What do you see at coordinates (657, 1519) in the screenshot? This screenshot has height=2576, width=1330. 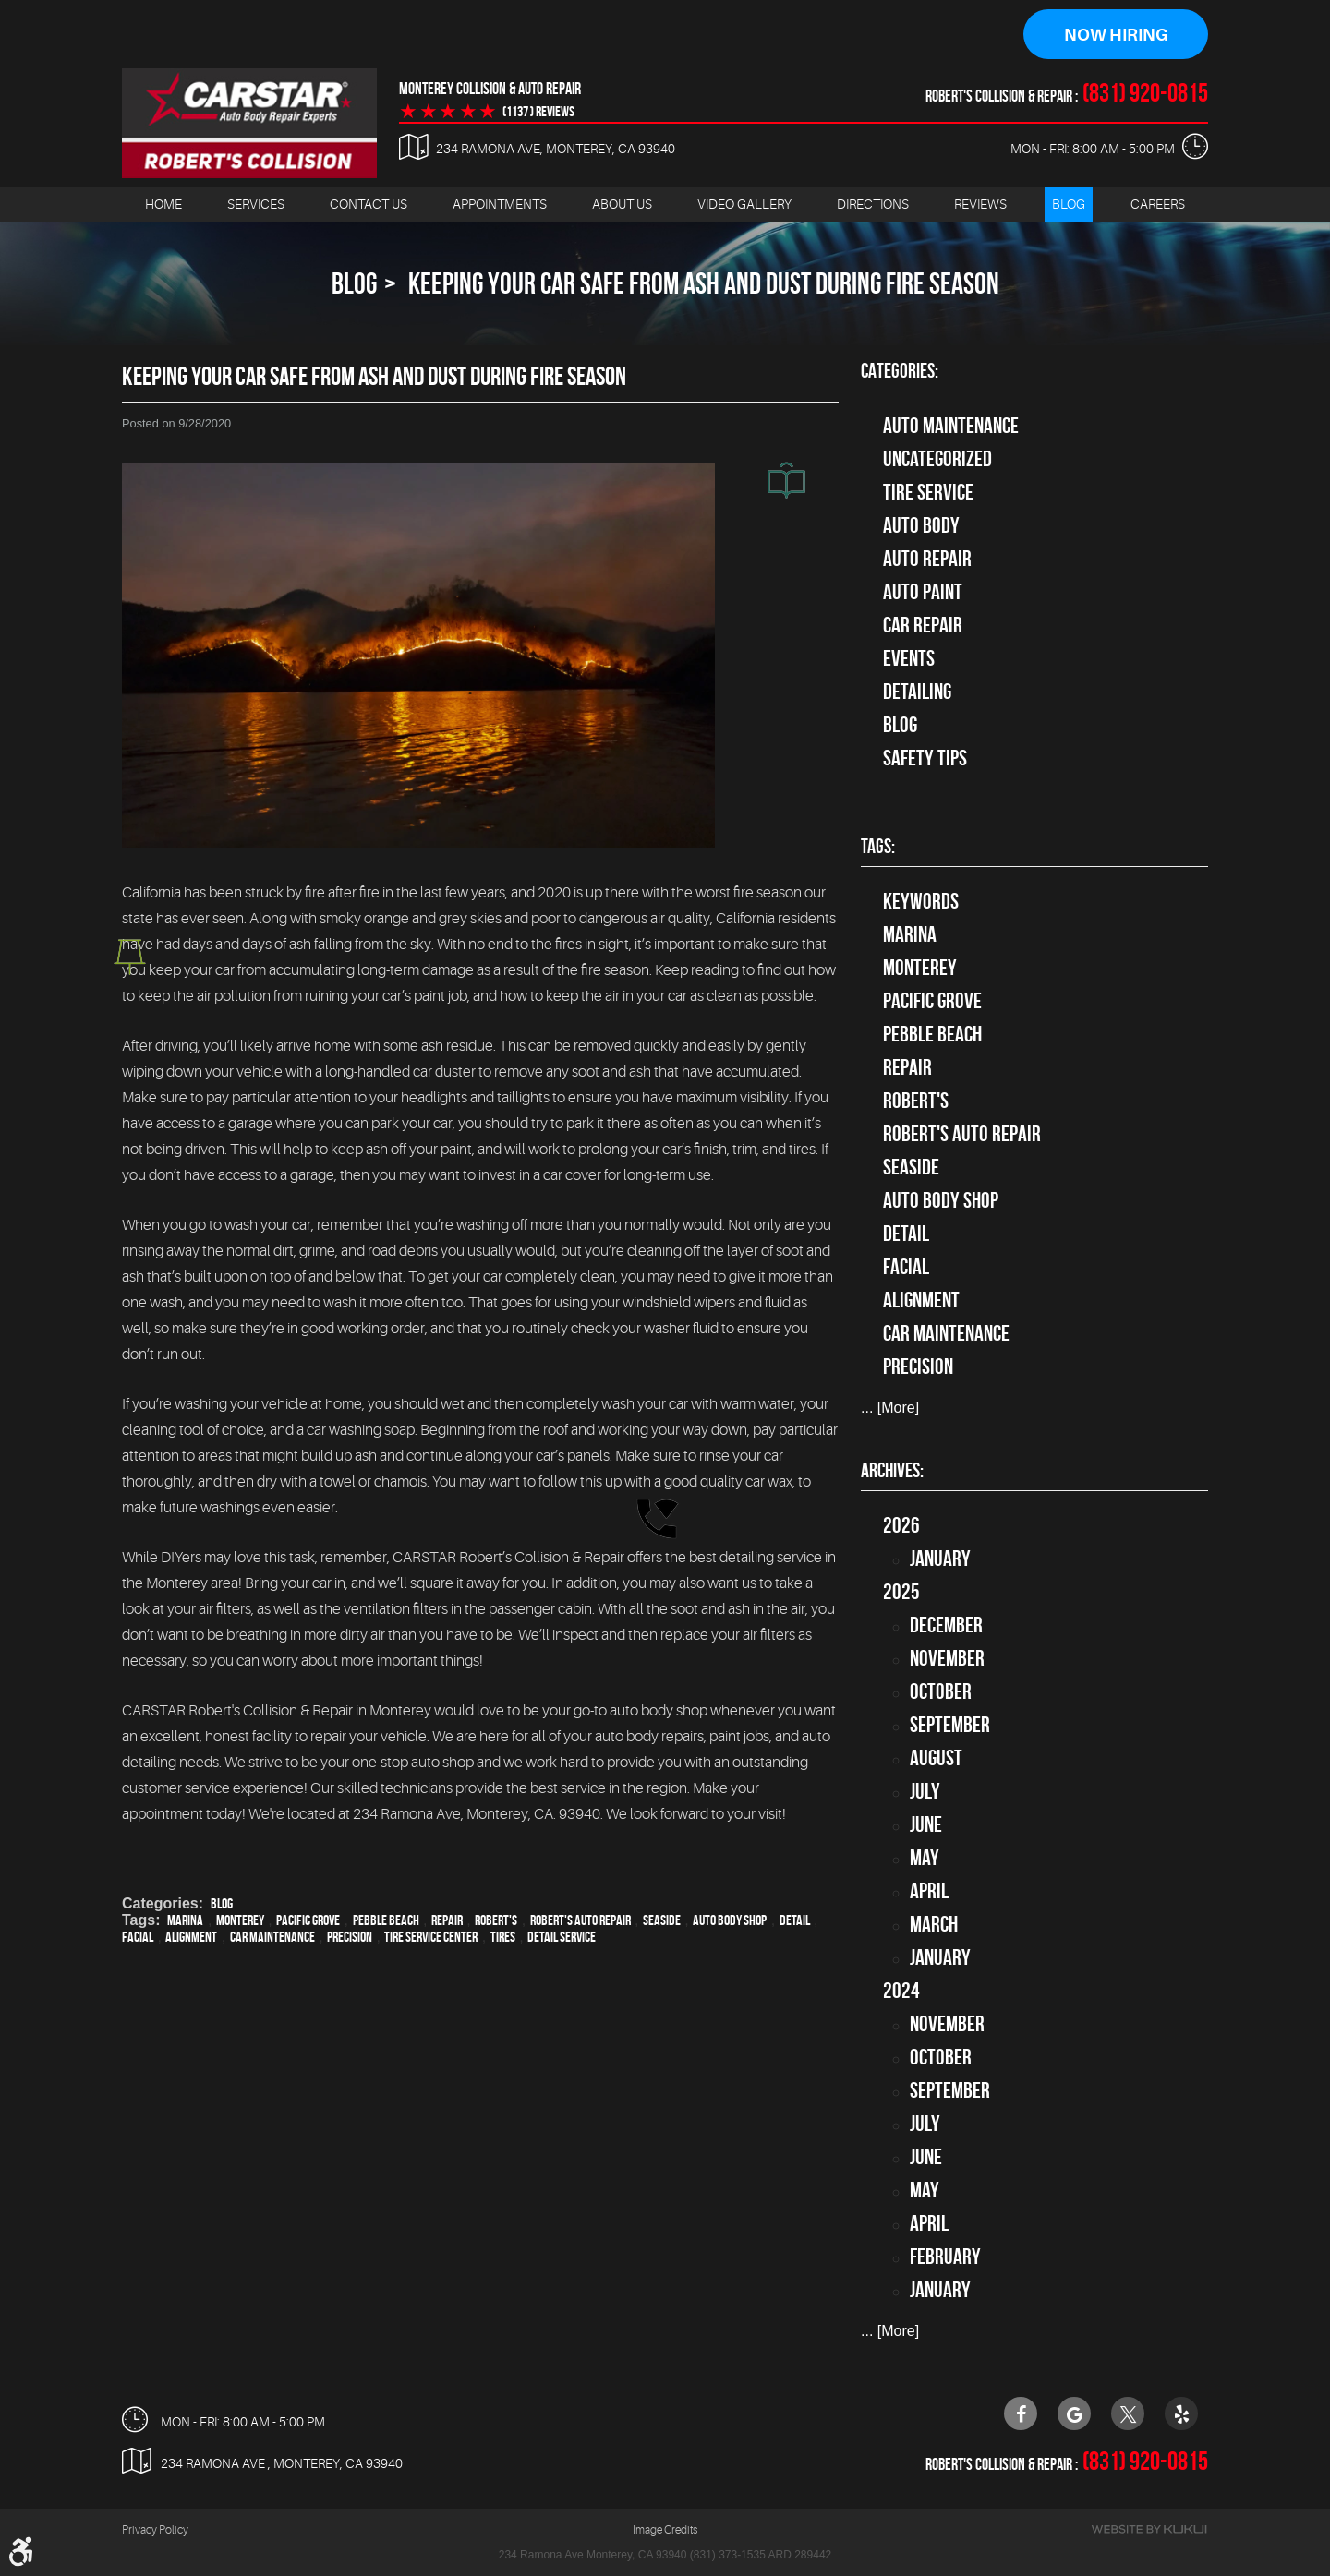 I see `enable wifi calling feature` at bounding box center [657, 1519].